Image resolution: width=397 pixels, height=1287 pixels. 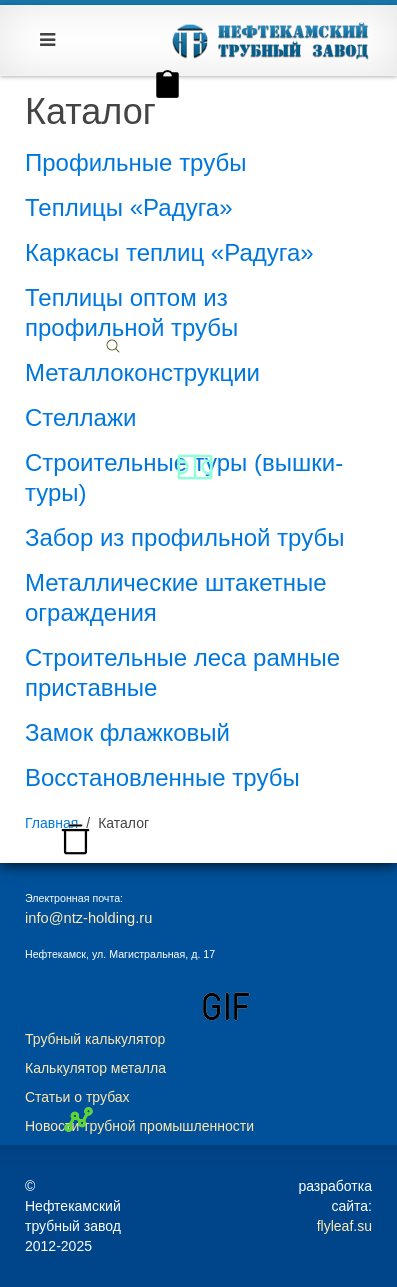 What do you see at coordinates (78, 1119) in the screenshot?
I see `view connected data points or nodes` at bounding box center [78, 1119].